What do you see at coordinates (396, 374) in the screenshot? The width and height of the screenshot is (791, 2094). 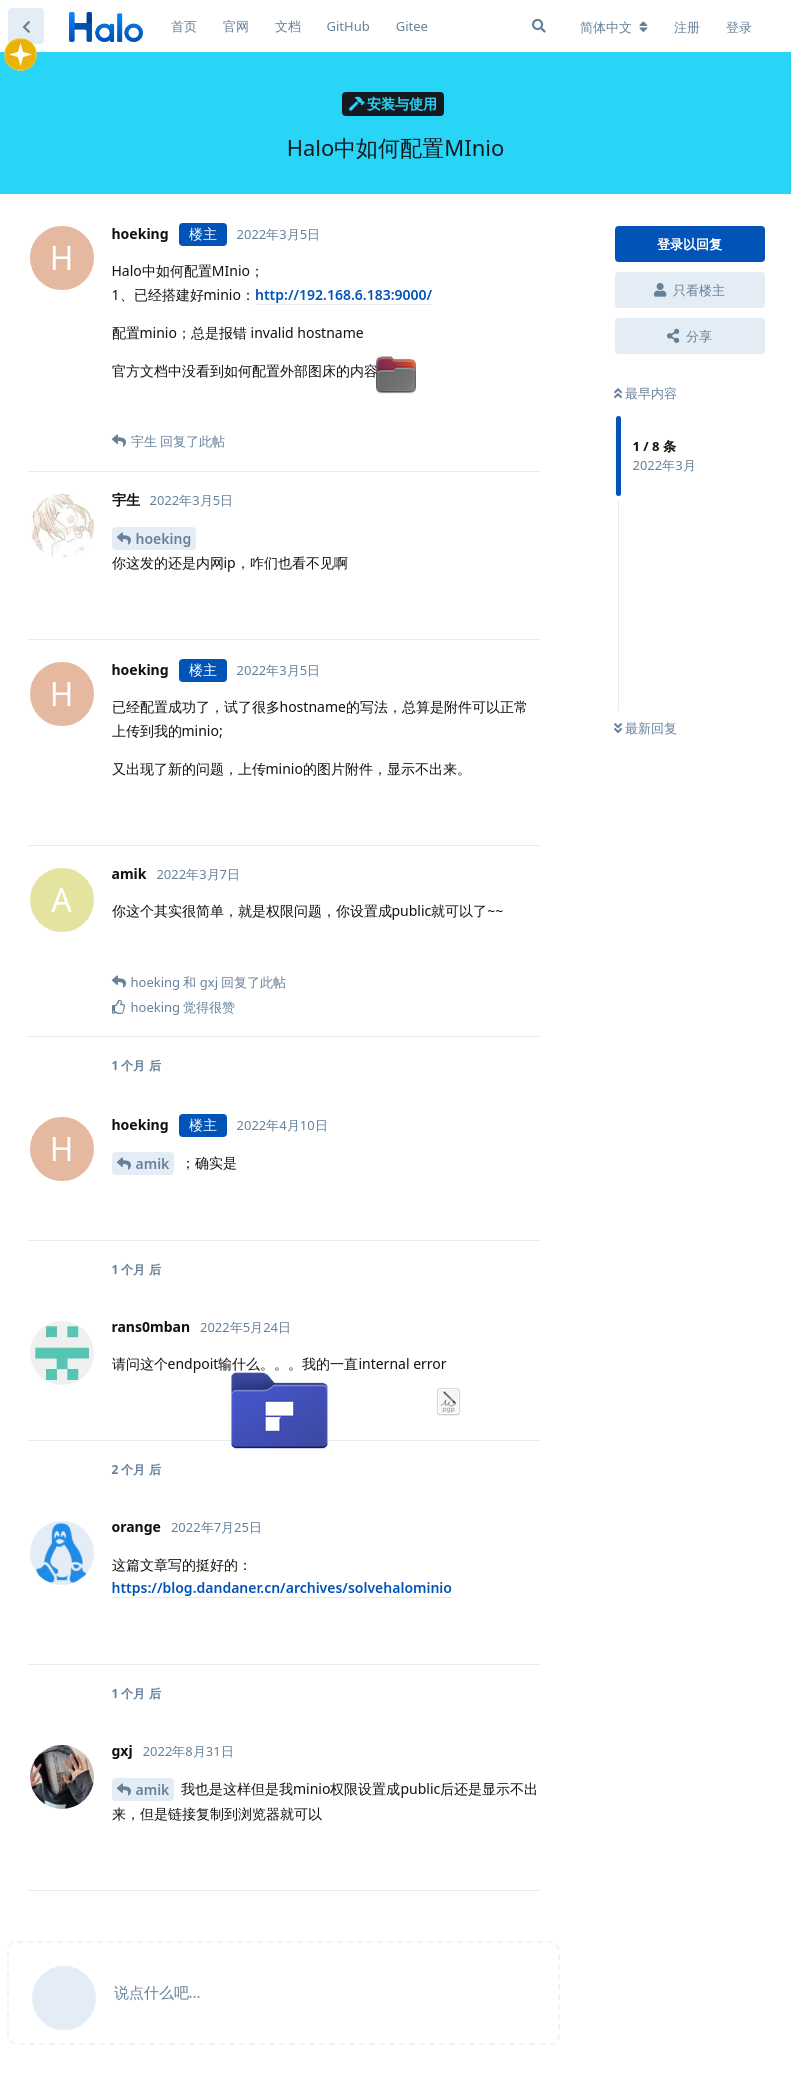 I see `indicates a folder is ready to accept a dragged item` at bounding box center [396, 374].